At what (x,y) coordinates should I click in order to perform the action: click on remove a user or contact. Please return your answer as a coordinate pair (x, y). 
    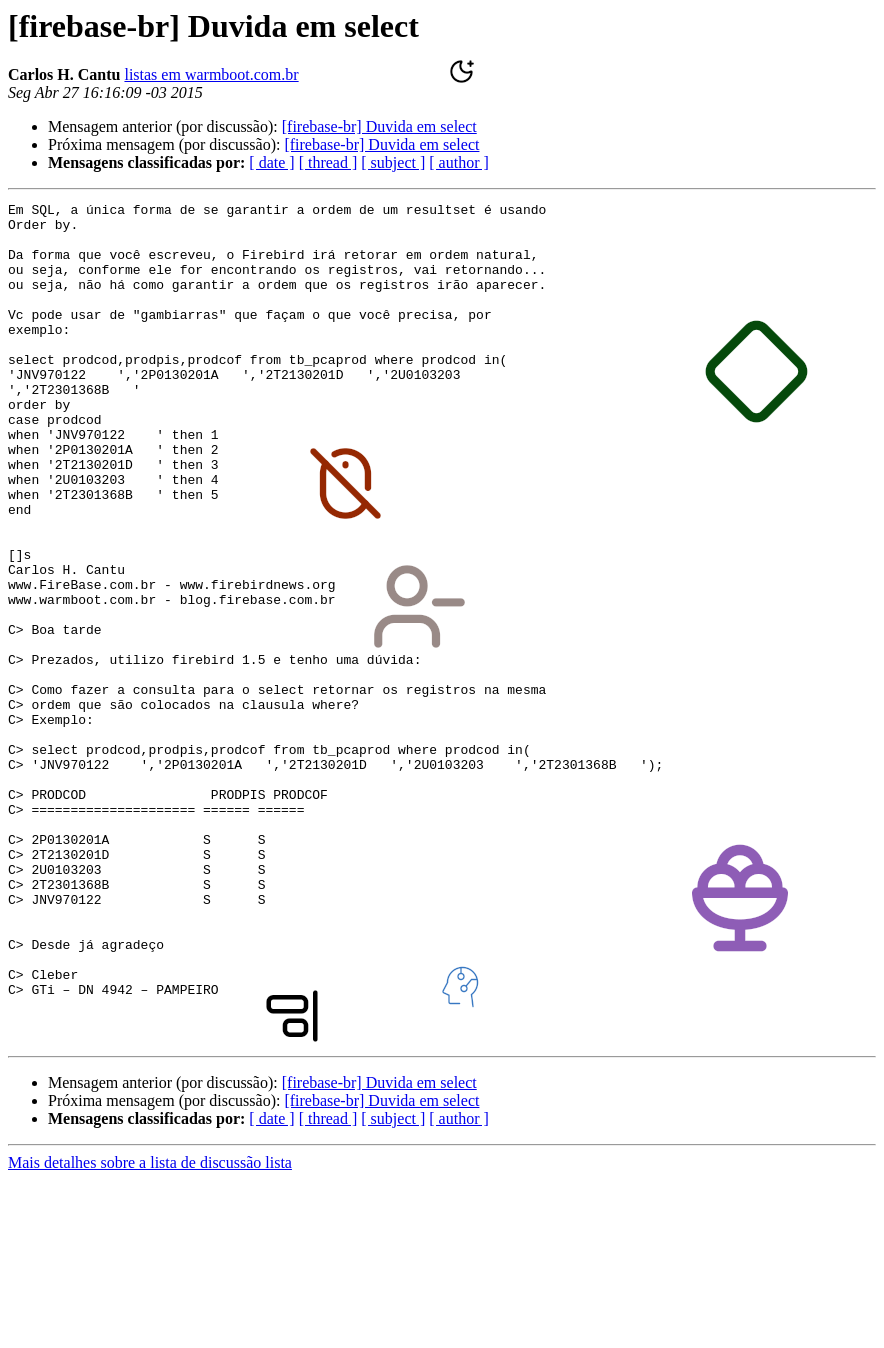
    Looking at the image, I should click on (419, 606).